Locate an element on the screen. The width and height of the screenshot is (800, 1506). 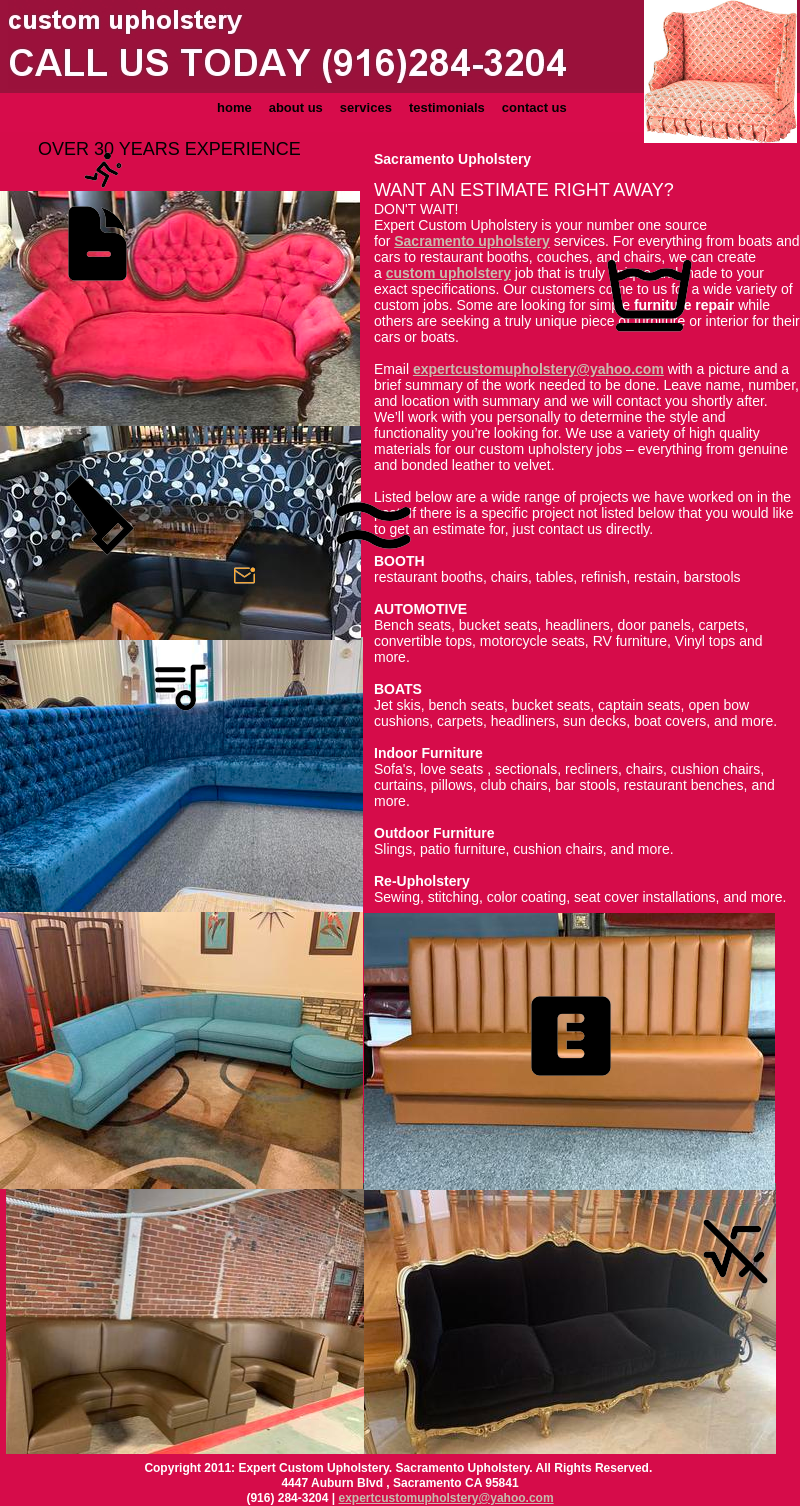
view your music playlist is located at coordinates (180, 687).